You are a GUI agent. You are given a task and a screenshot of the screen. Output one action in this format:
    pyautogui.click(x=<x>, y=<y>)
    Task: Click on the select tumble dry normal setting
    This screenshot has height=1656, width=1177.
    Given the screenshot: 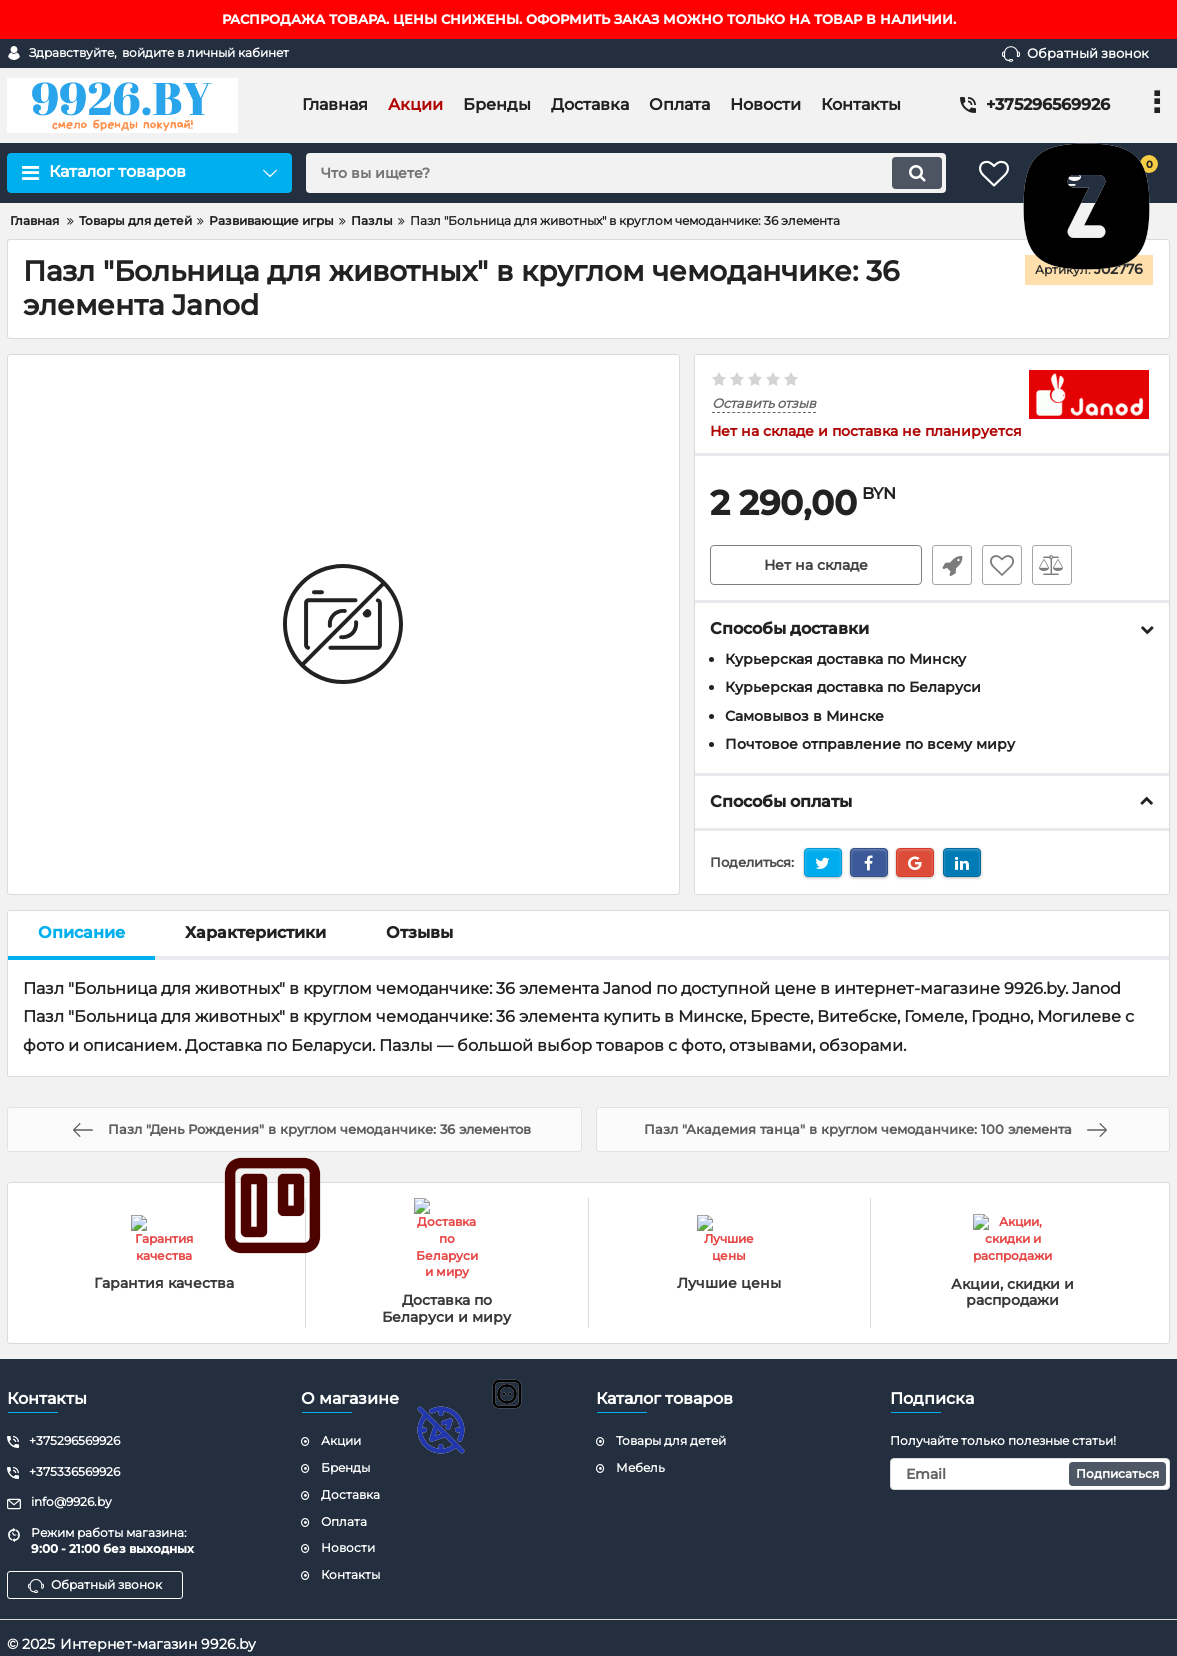 What is the action you would take?
    pyautogui.click(x=507, y=1394)
    